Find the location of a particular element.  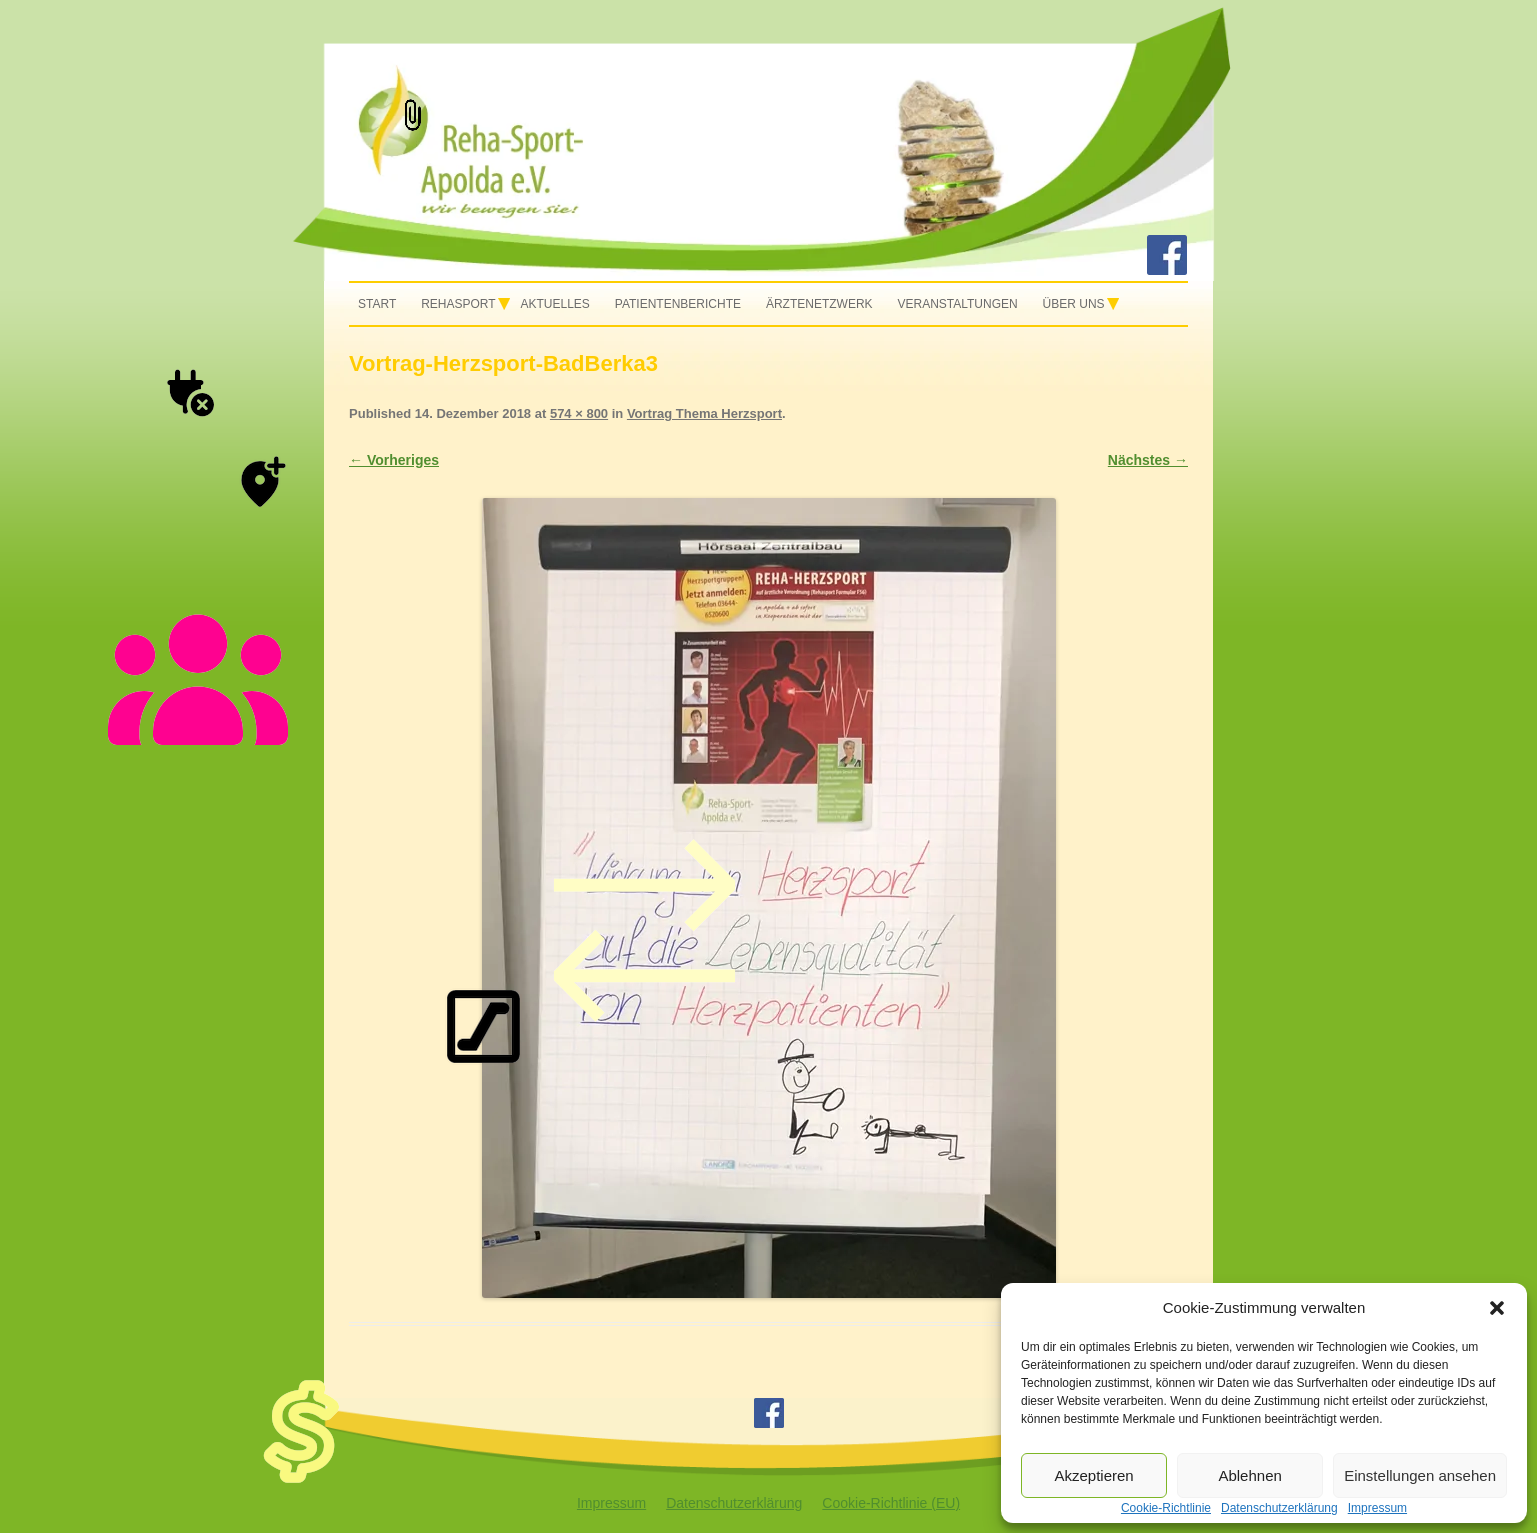

swap or exchange items is located at coordinates (644, 930).